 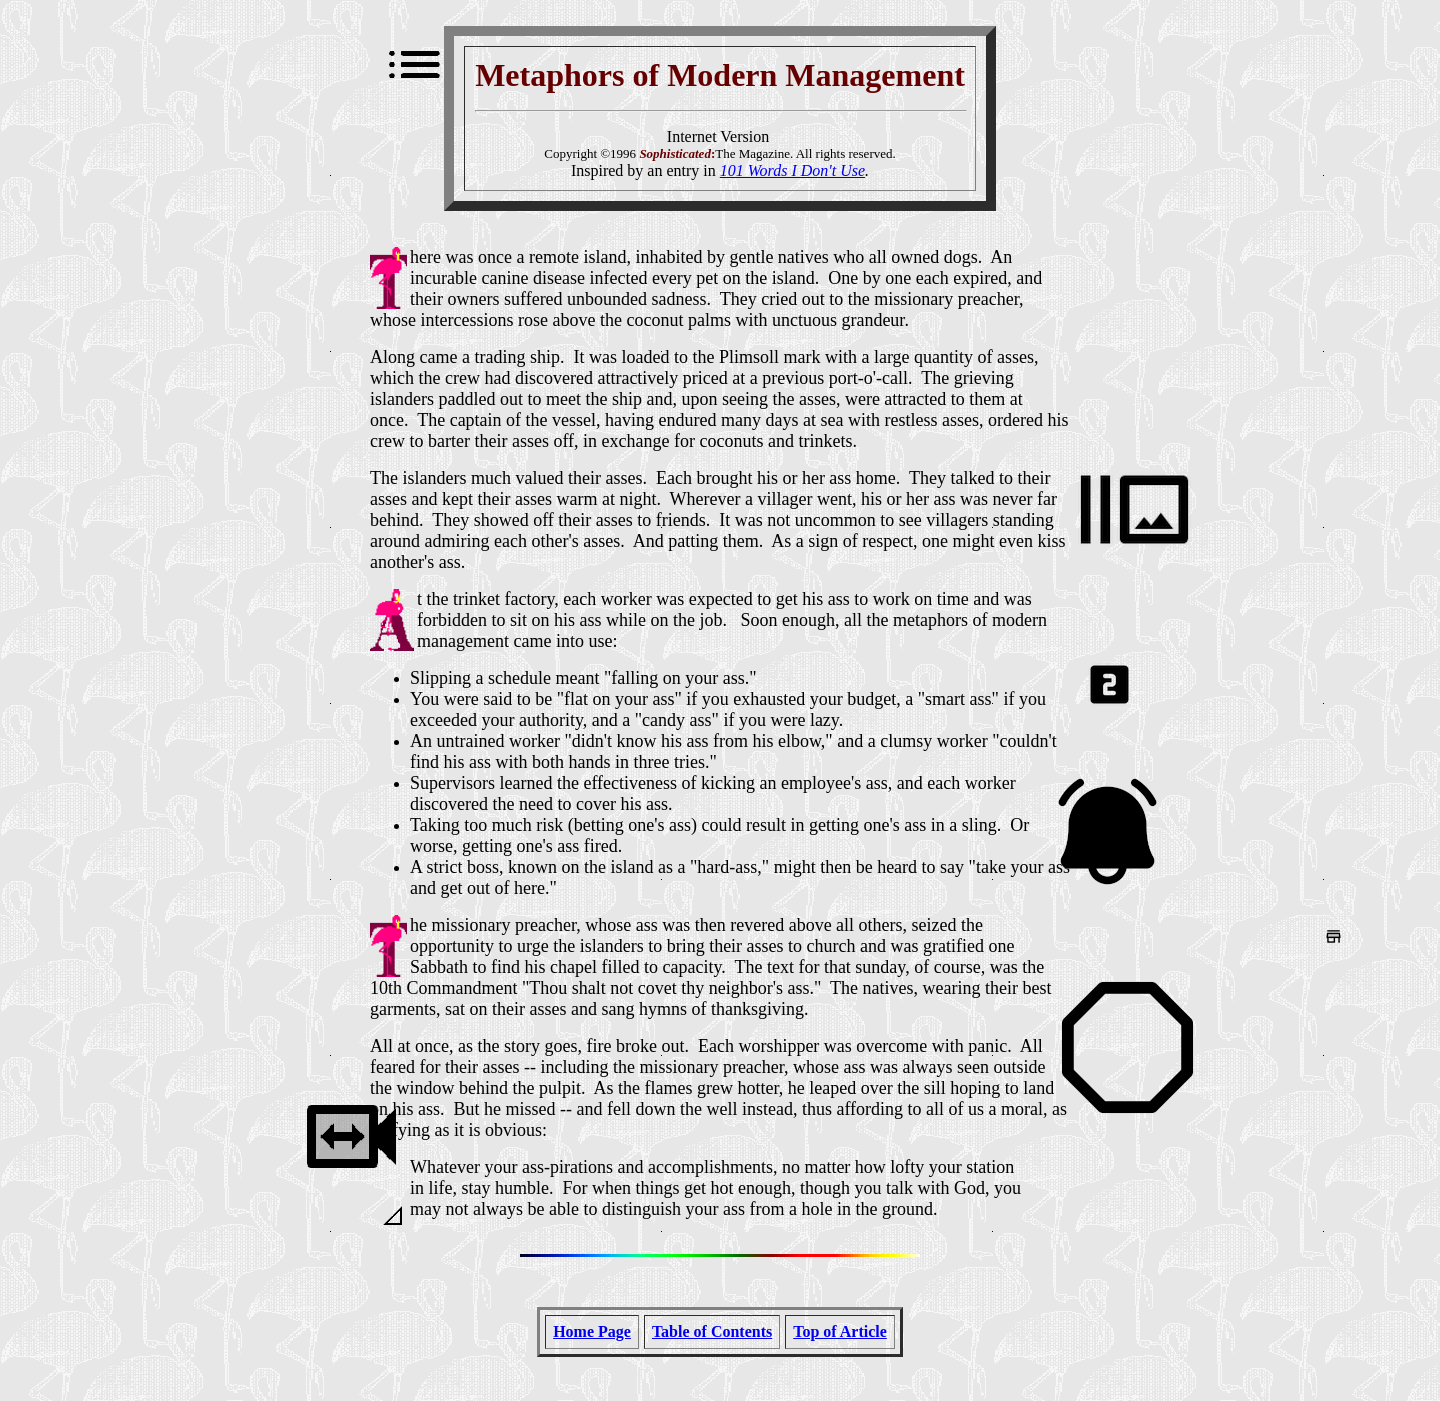 What do you see at coordinates (1333, 936) in the screenshot?
I see `find nearby stores or shops` at bounding box center [1333, 936].